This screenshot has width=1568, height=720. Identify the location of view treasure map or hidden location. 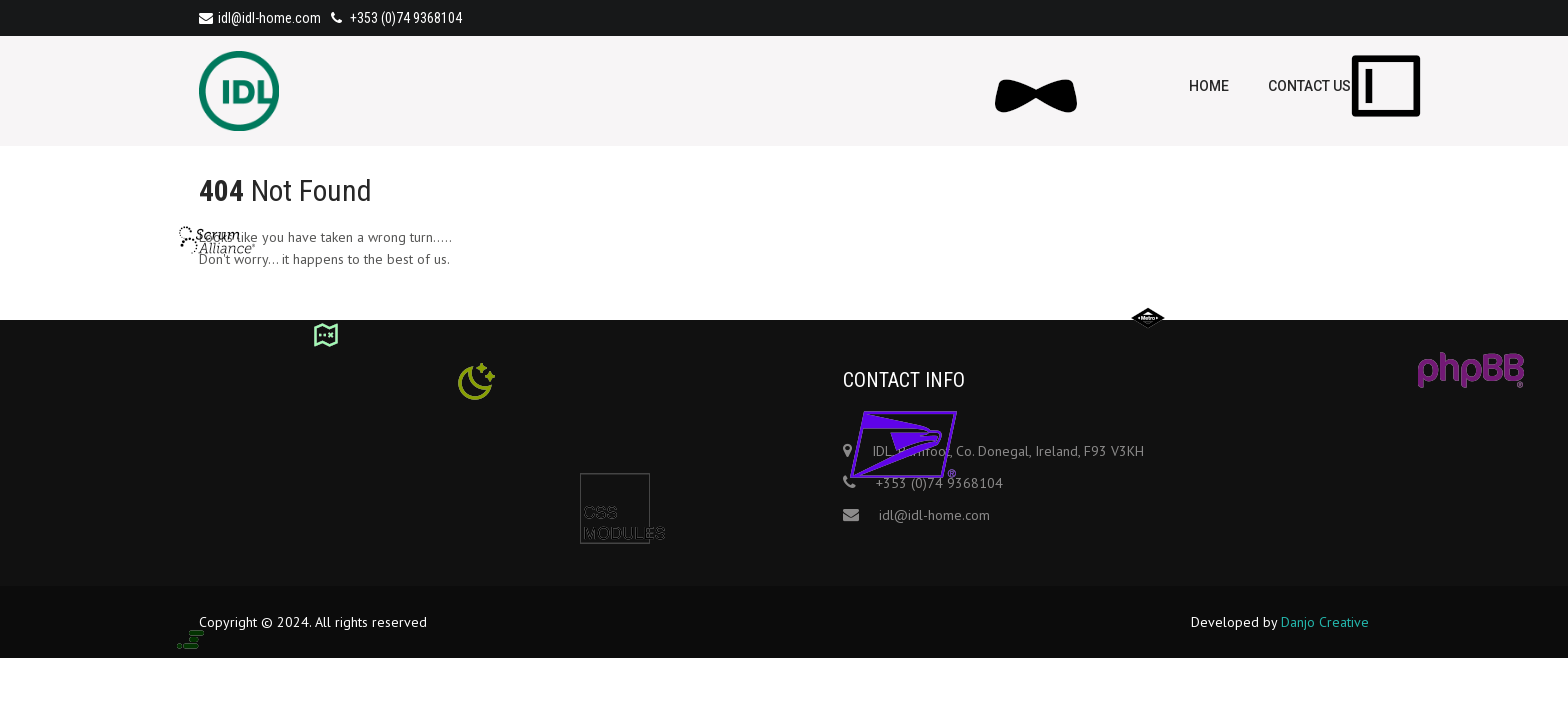
(326, 335).